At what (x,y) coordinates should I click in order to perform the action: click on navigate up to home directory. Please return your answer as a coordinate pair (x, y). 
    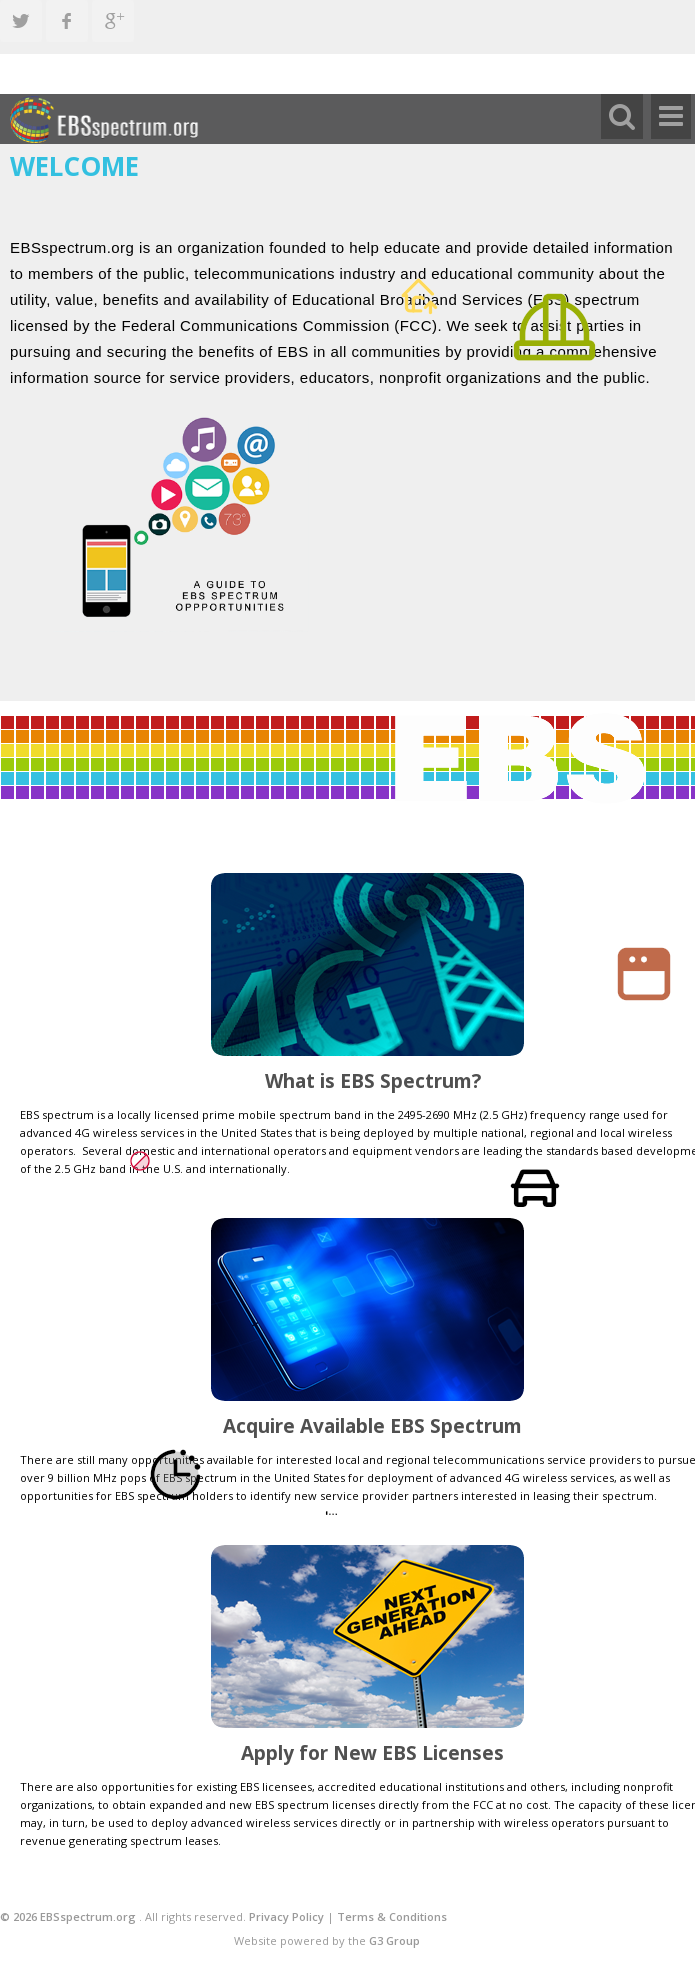
    Looking at the image, I should click on (418, 295).